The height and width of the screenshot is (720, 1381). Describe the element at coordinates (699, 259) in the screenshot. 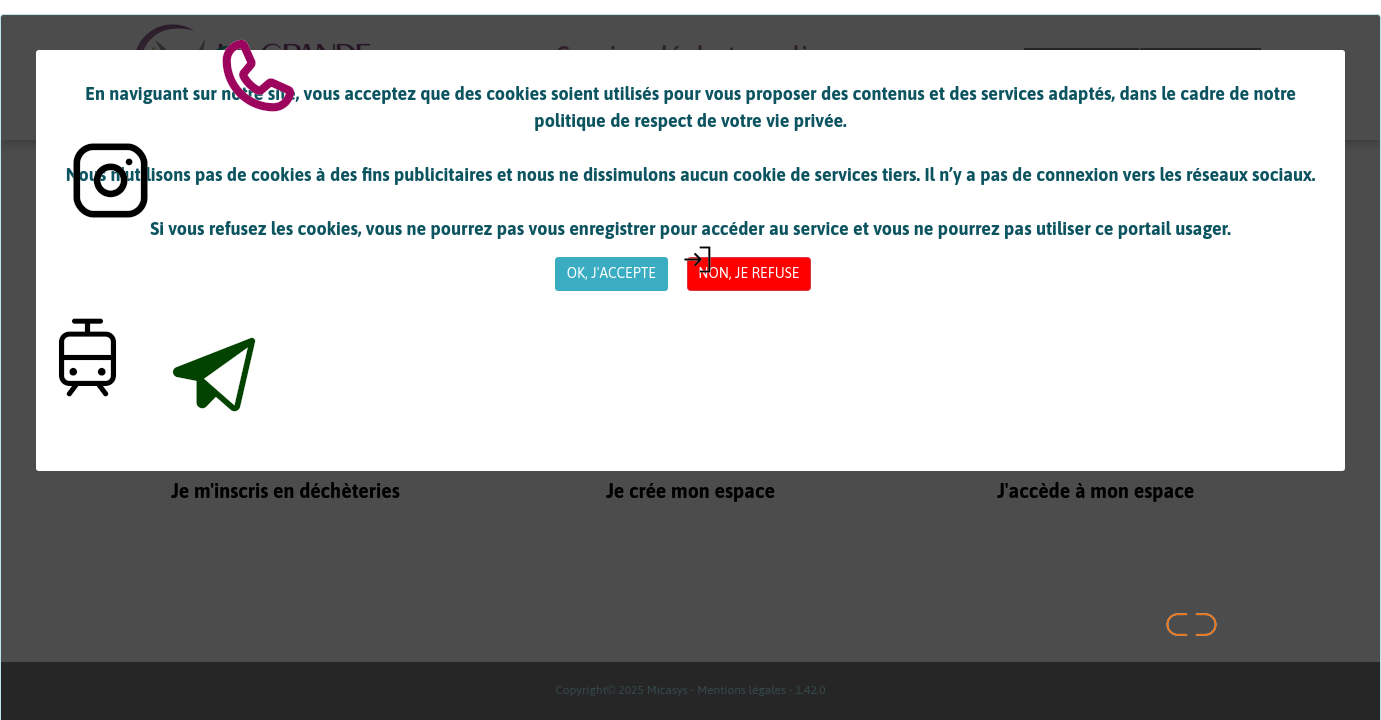

I see `sign in to your account` at that location.